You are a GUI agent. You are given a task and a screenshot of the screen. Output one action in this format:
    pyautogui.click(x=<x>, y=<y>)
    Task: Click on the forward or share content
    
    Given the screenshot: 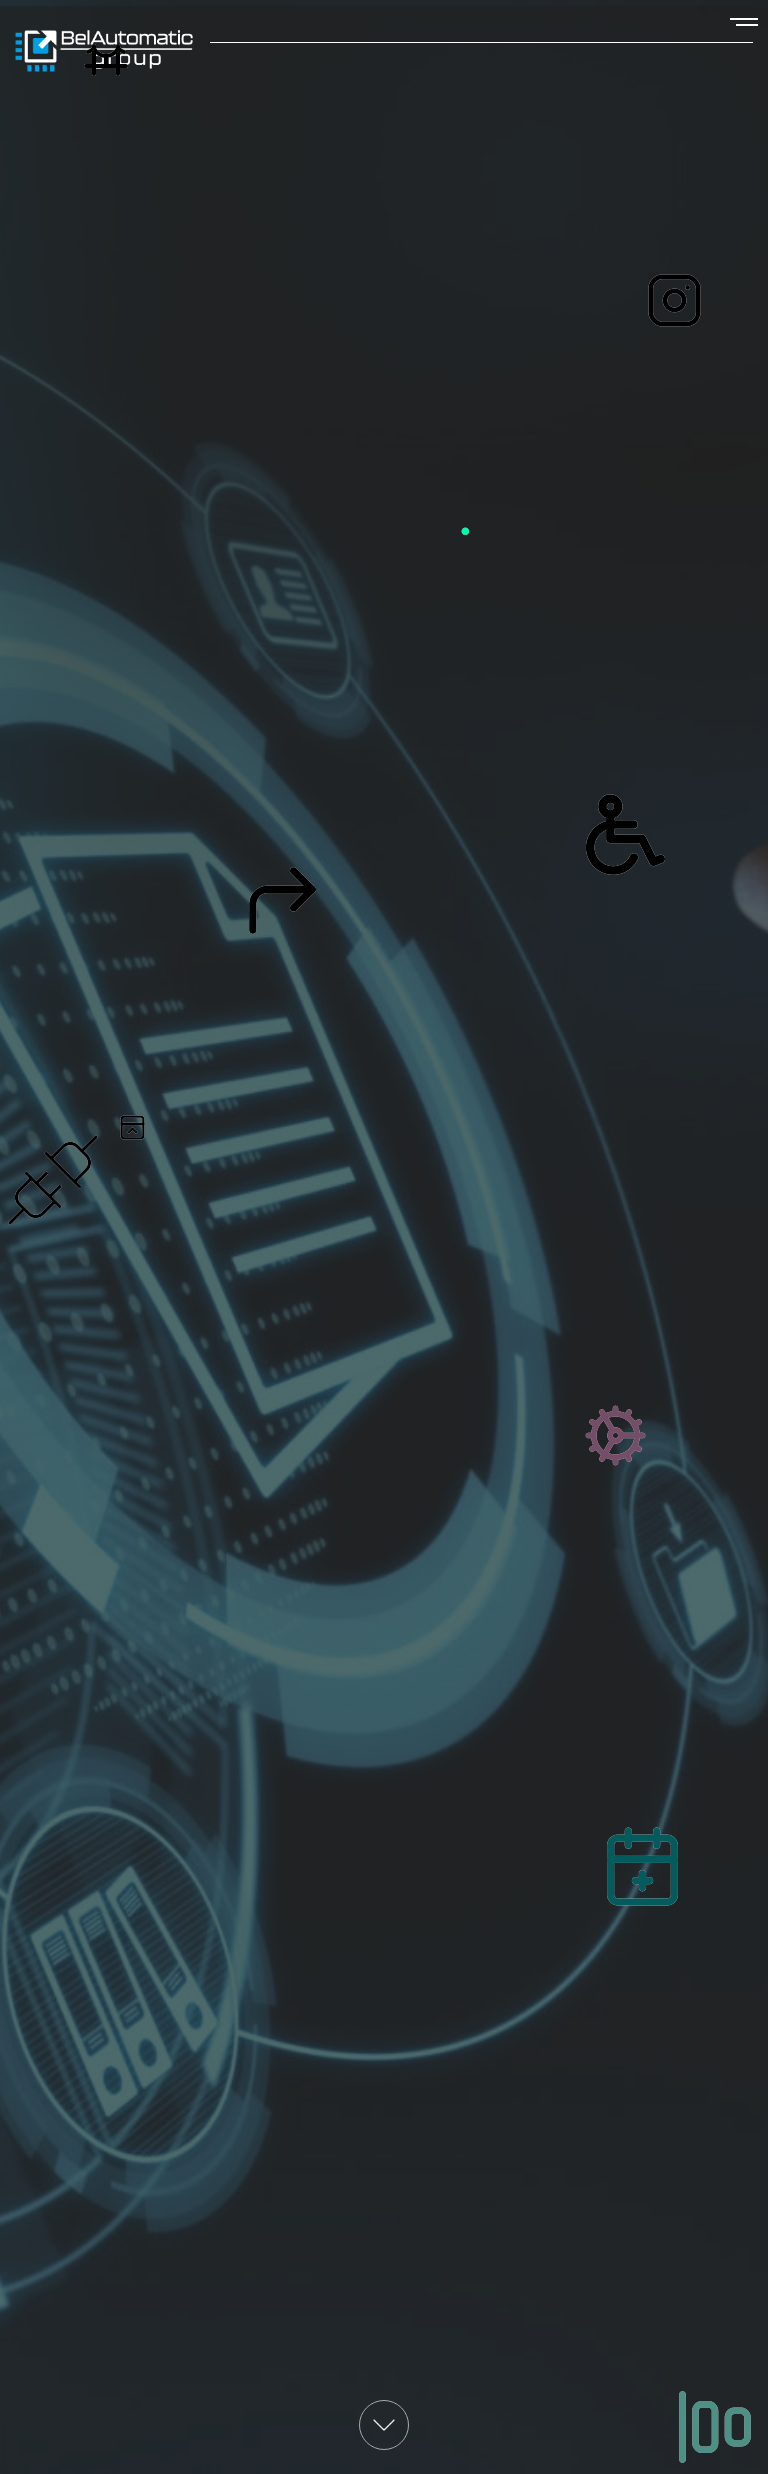 What is the action you would take?
    pyautogui.click(x=282, y=900)
    